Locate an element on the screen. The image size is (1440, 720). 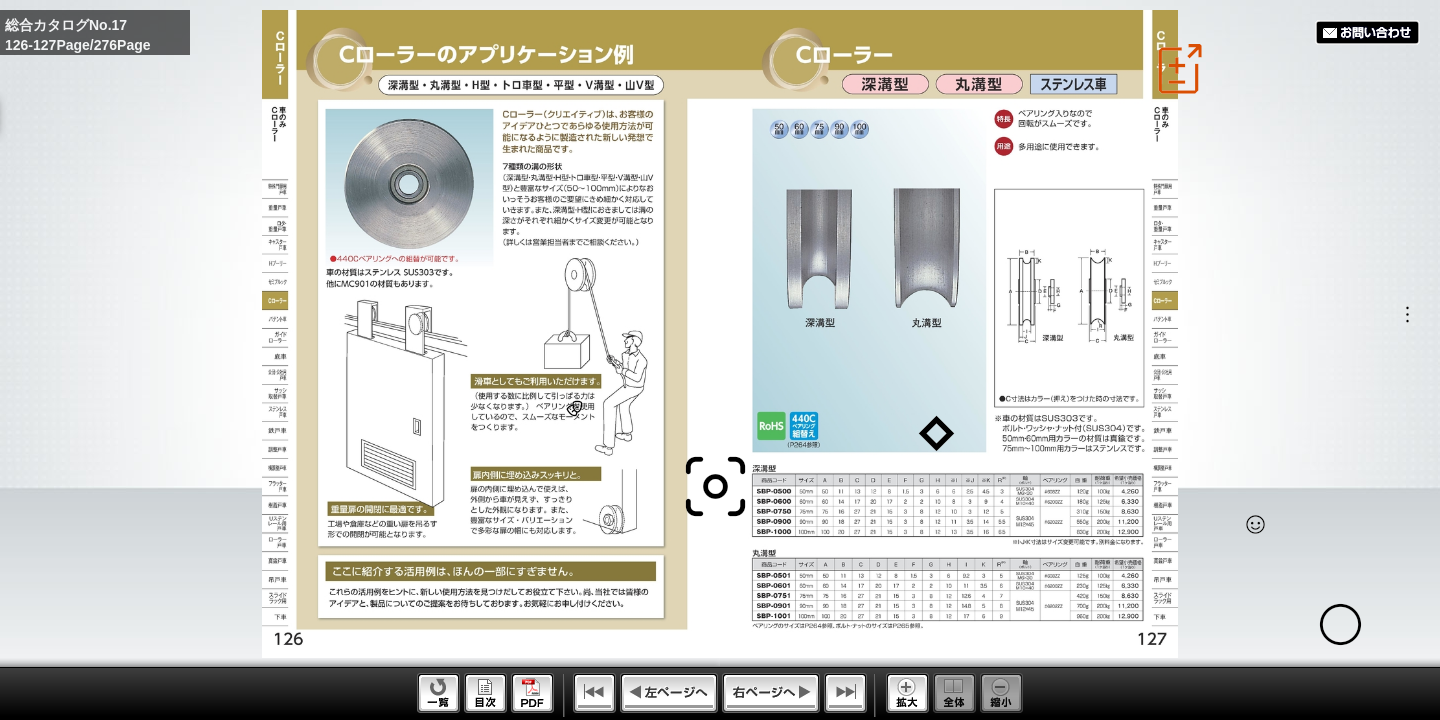
open additional options menu is located at coordinates (1407, 314).